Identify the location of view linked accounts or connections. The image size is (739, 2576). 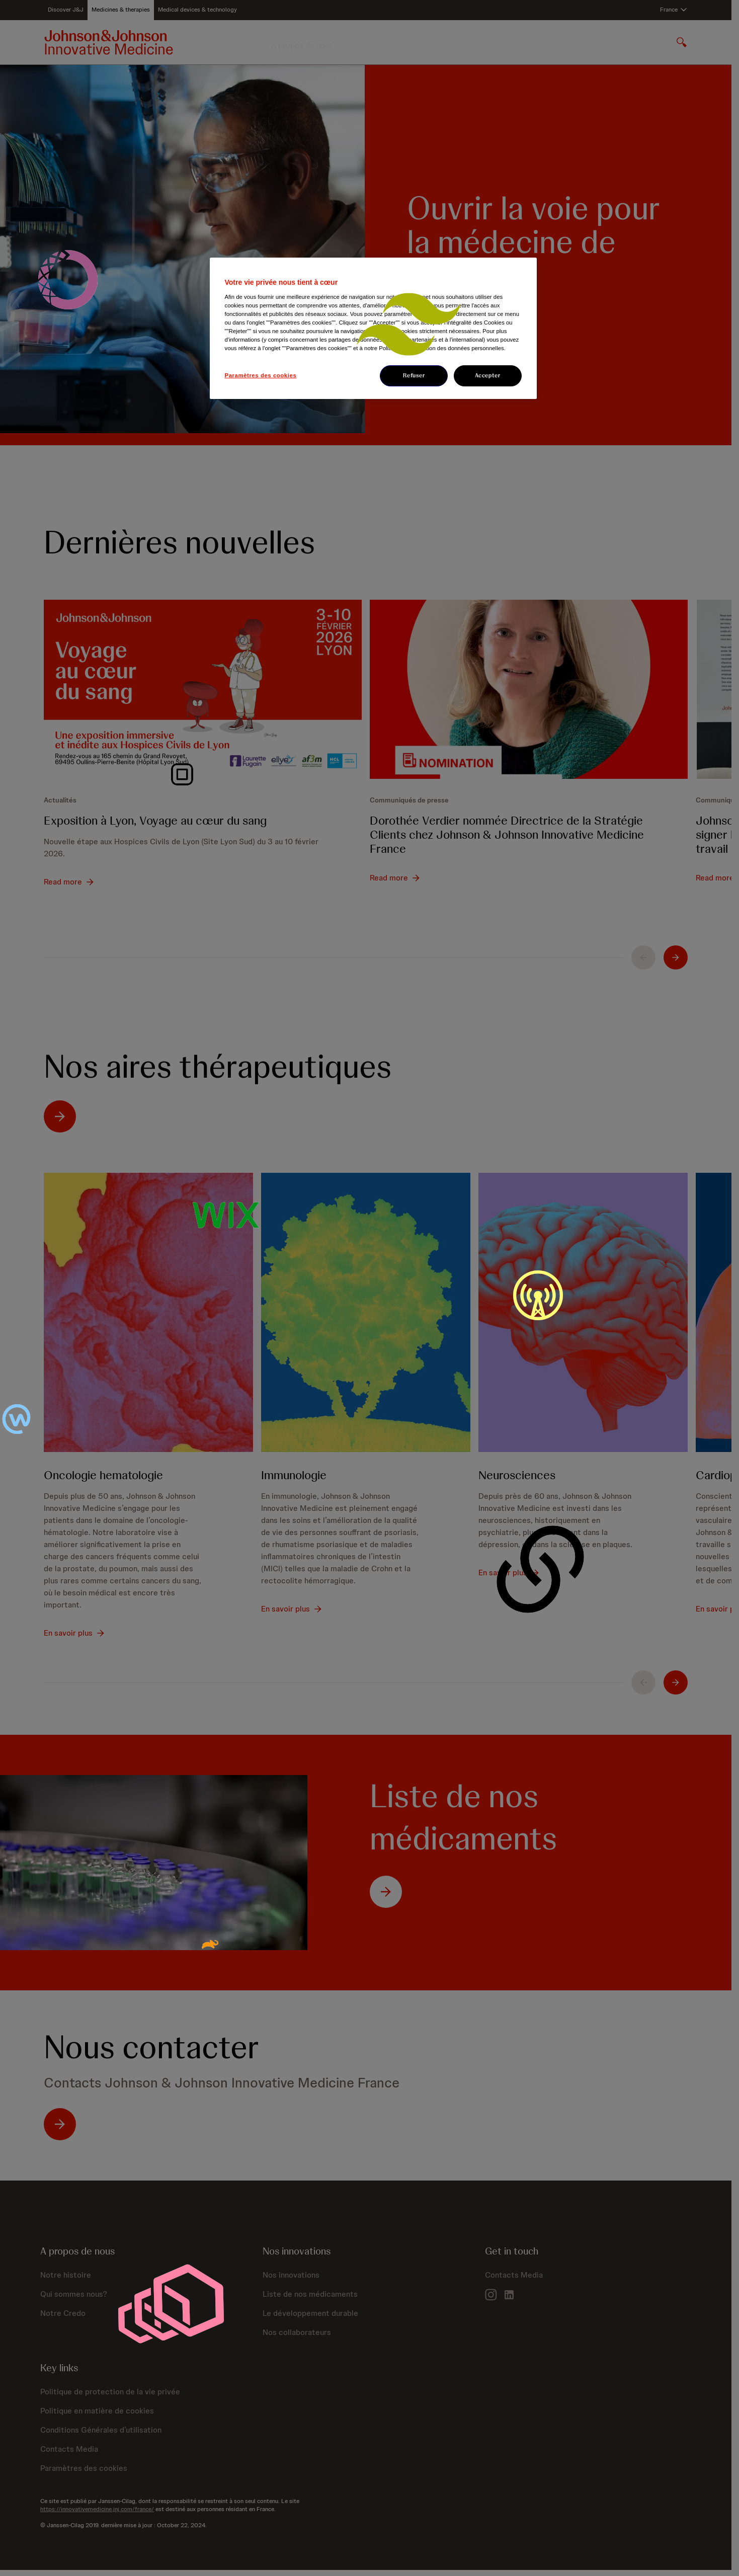
(540, 1569).